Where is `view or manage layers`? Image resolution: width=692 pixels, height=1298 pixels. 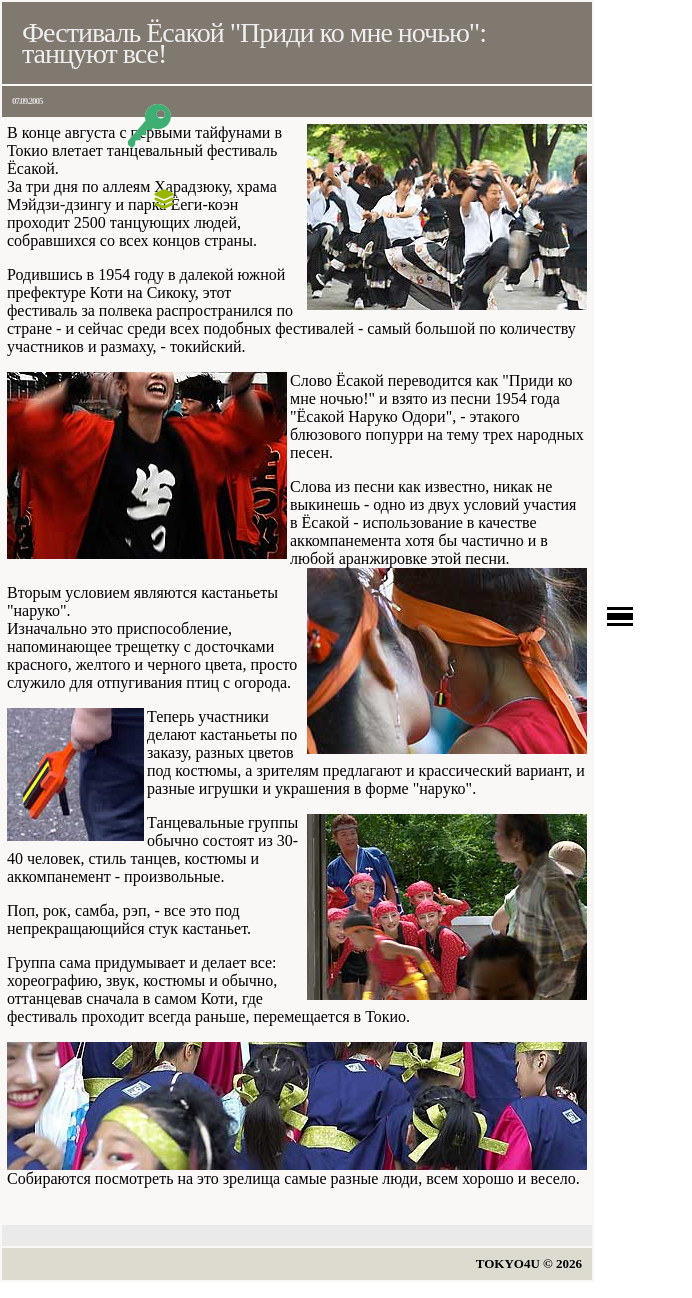 view or manage layers is located at coordinates (164, 199).